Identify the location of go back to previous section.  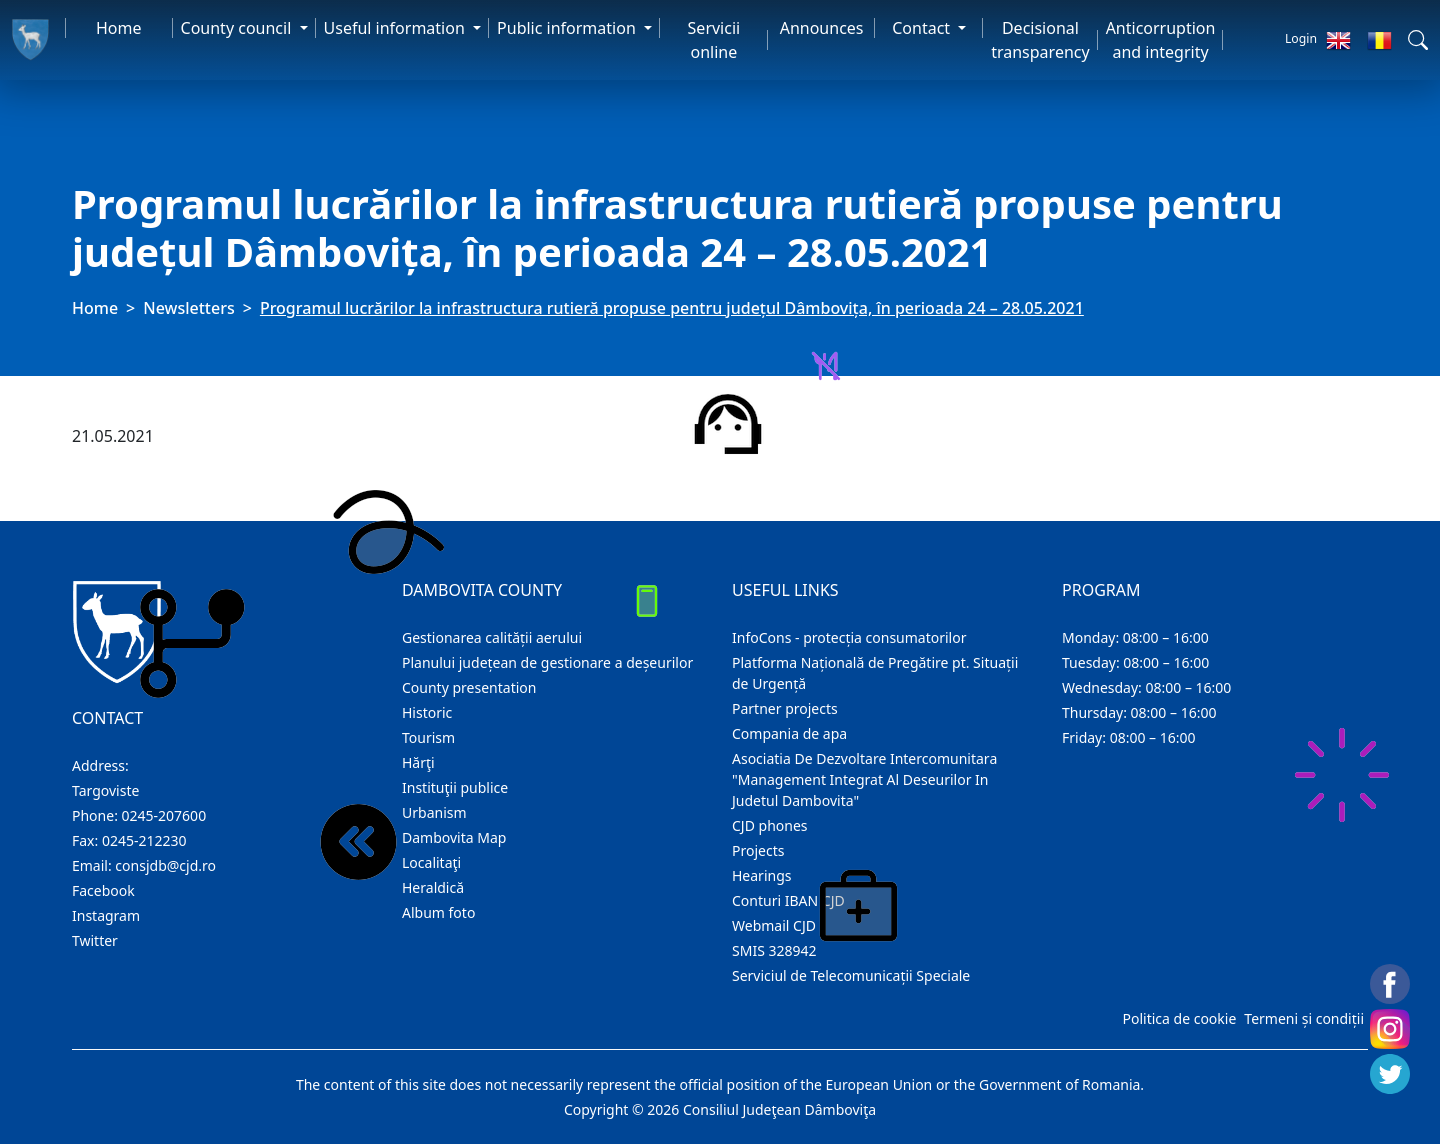
(358, 841).